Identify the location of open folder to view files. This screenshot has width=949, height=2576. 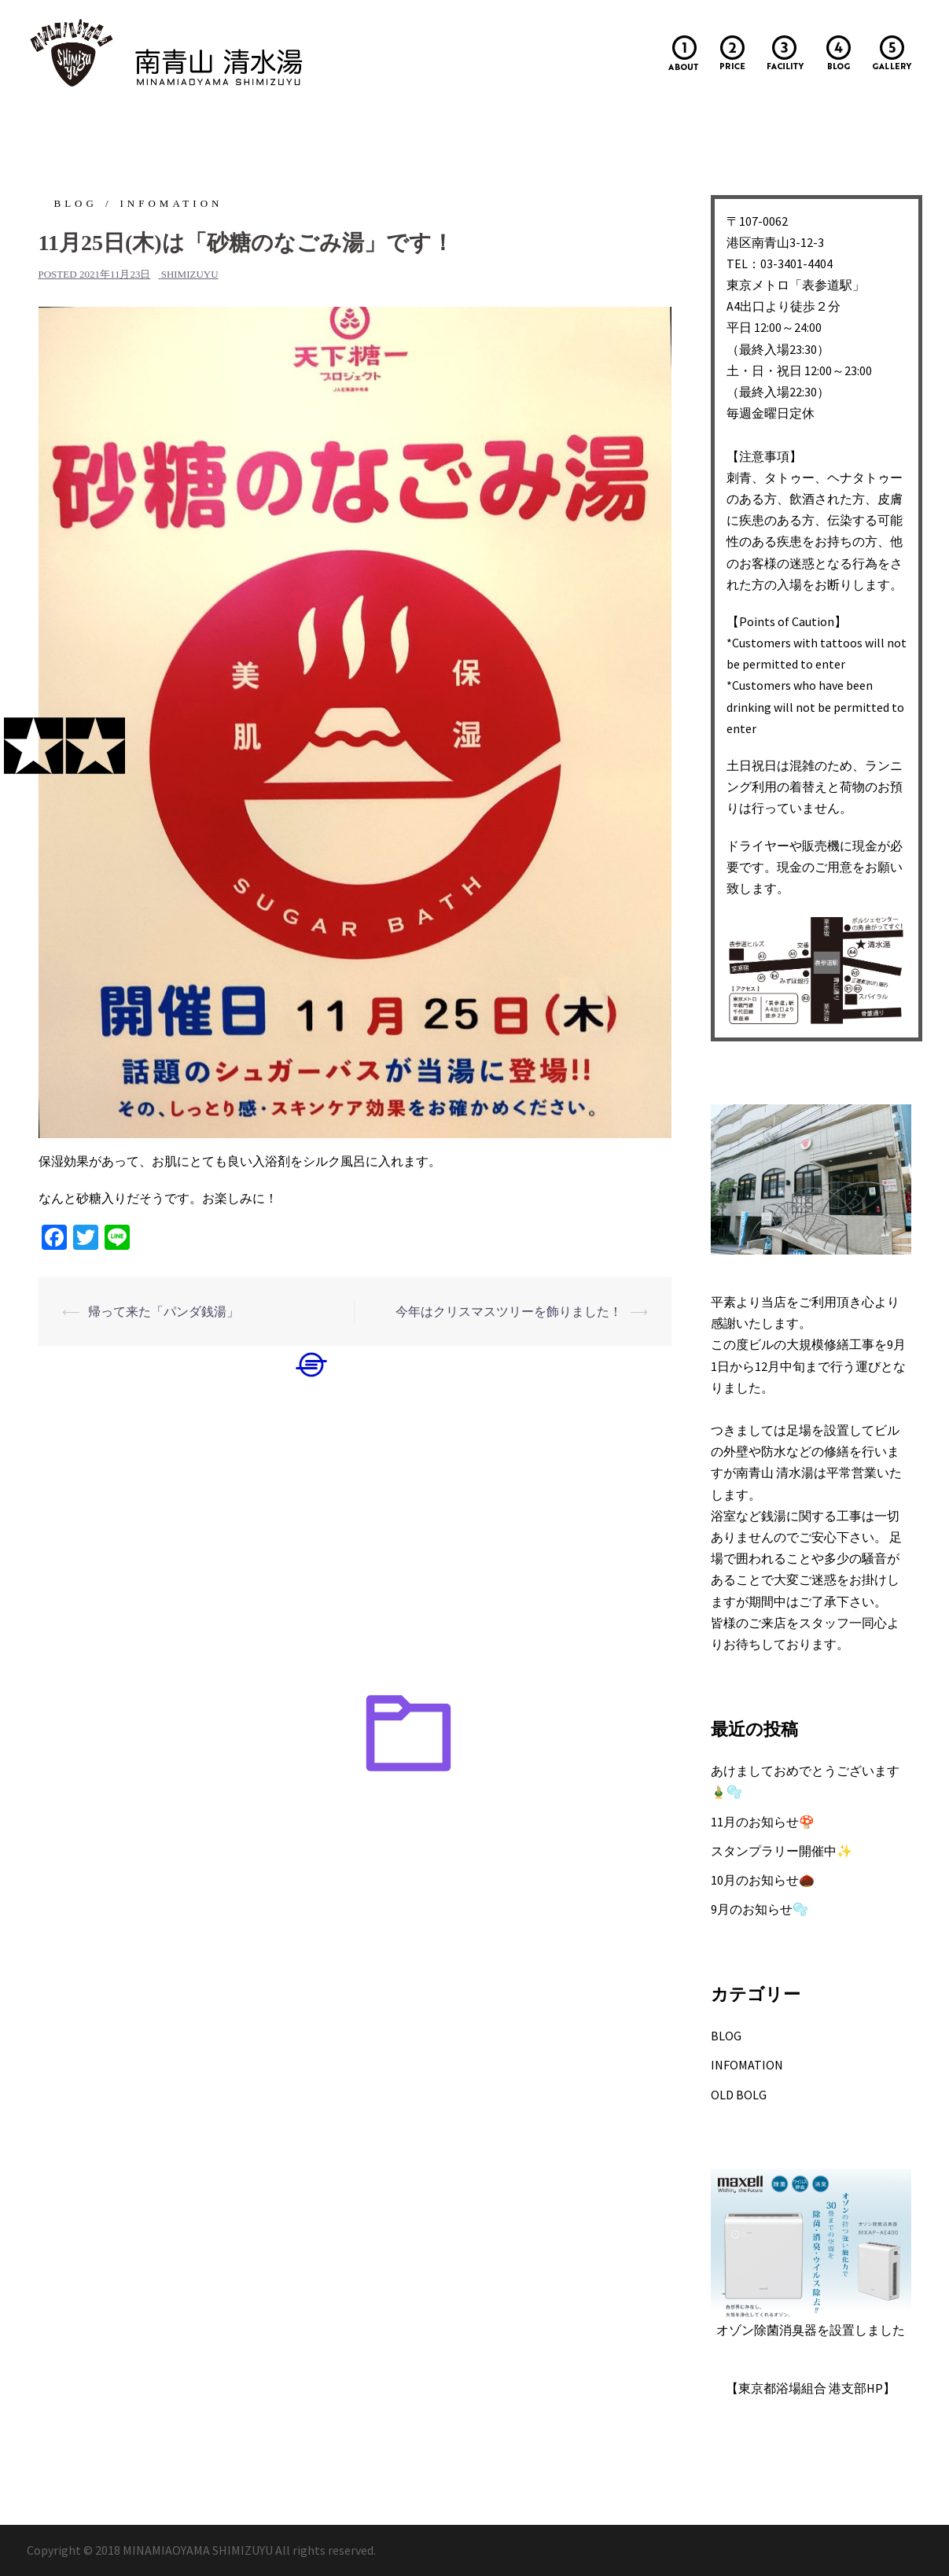
(408, 1733).